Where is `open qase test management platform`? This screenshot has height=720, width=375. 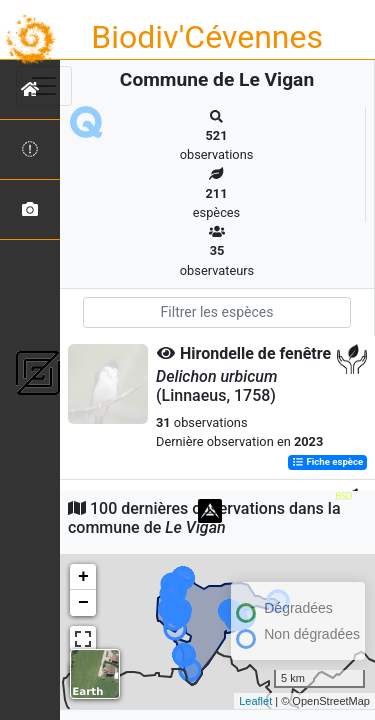 open qase test management platform is located at coordinates (86, 122).